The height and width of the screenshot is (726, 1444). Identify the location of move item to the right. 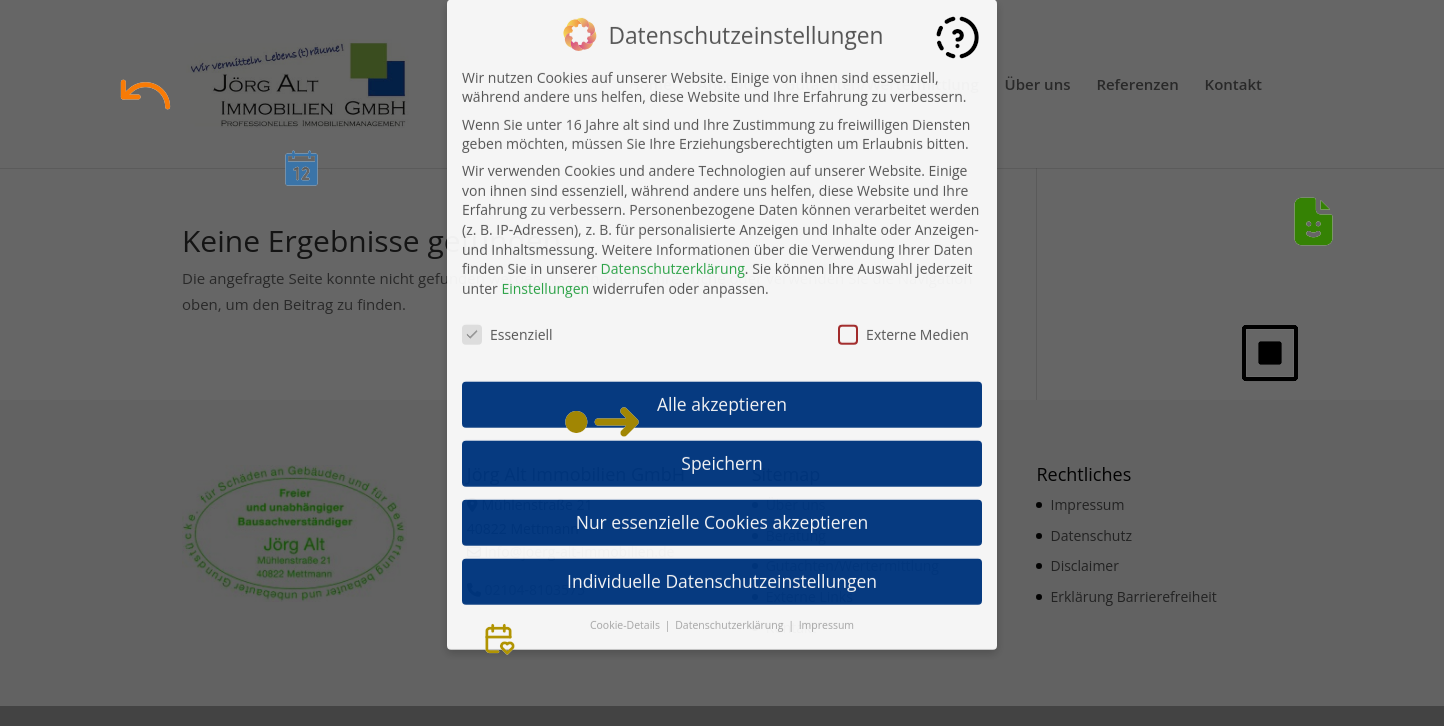
(602, 422).